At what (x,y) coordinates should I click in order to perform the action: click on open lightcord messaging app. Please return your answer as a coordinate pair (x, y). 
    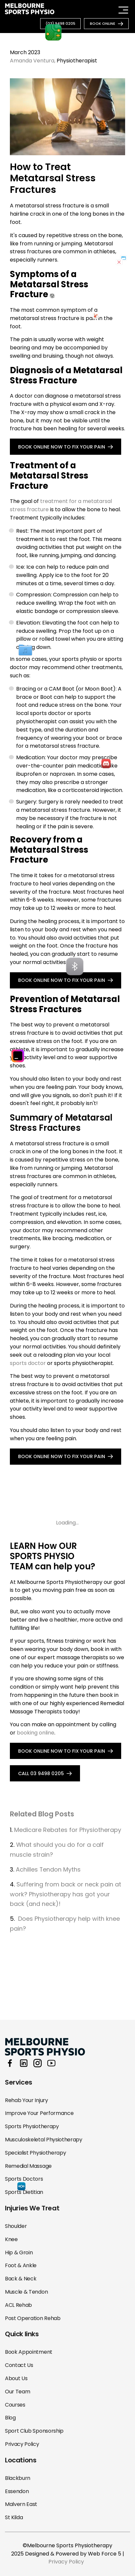
    Looking at the image, I should click on (106, 764).